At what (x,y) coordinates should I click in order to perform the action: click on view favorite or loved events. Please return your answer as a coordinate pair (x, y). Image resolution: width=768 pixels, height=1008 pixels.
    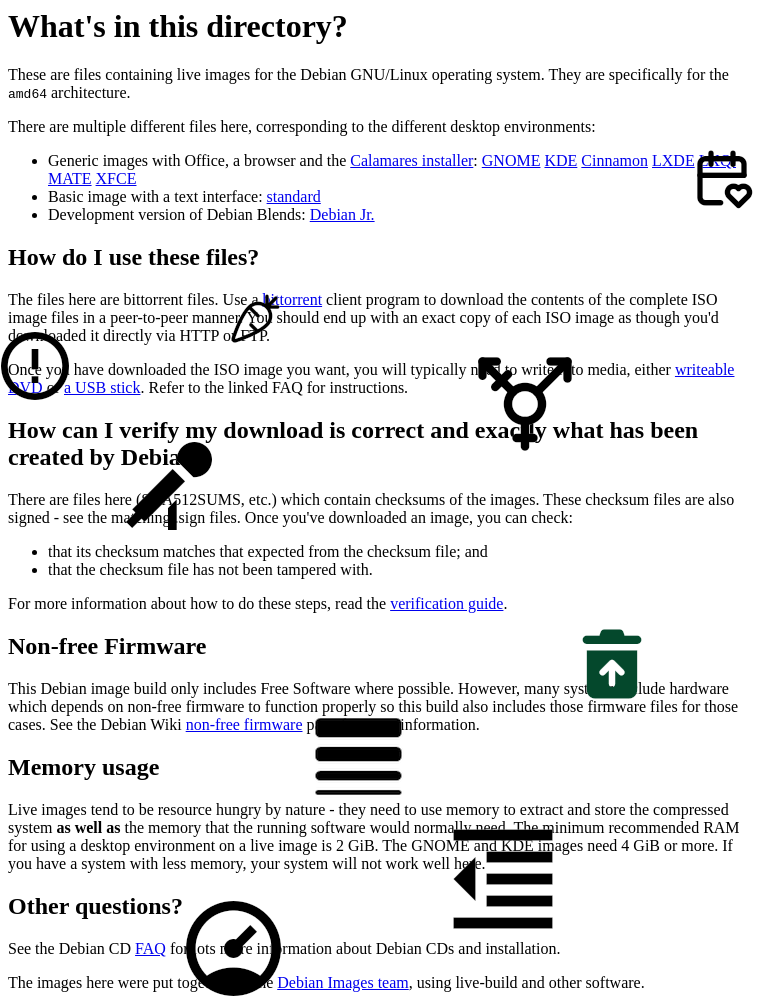
    Looking at the image, I should click on (722, 178).